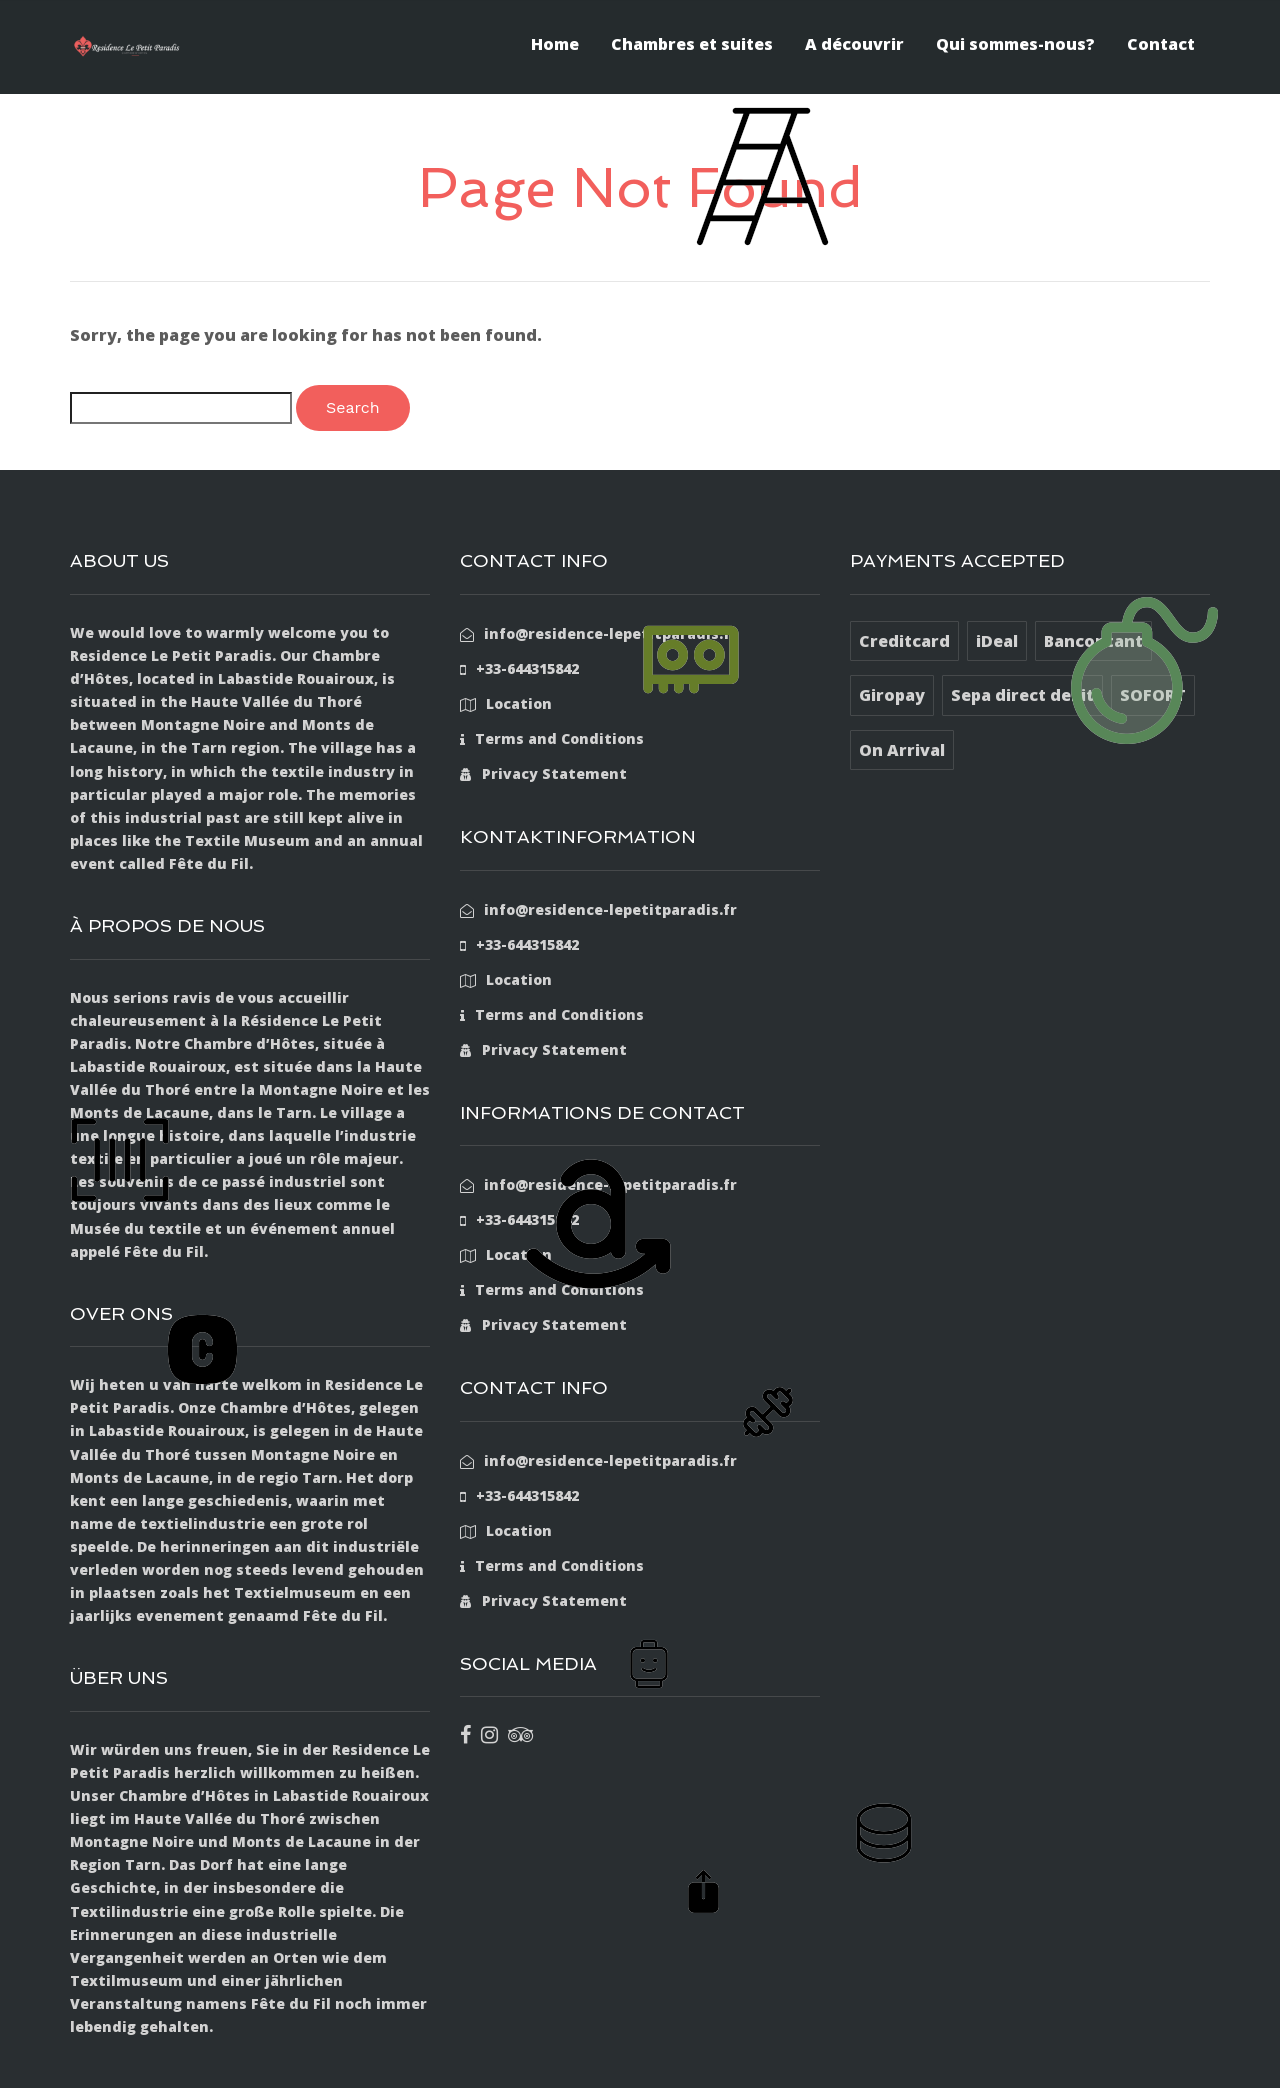 This screenshot has height=2088, width=1280. Describe the element at coordinates (593, 1221) in the screenshot. I see `open the Amazon app or website` at that location.